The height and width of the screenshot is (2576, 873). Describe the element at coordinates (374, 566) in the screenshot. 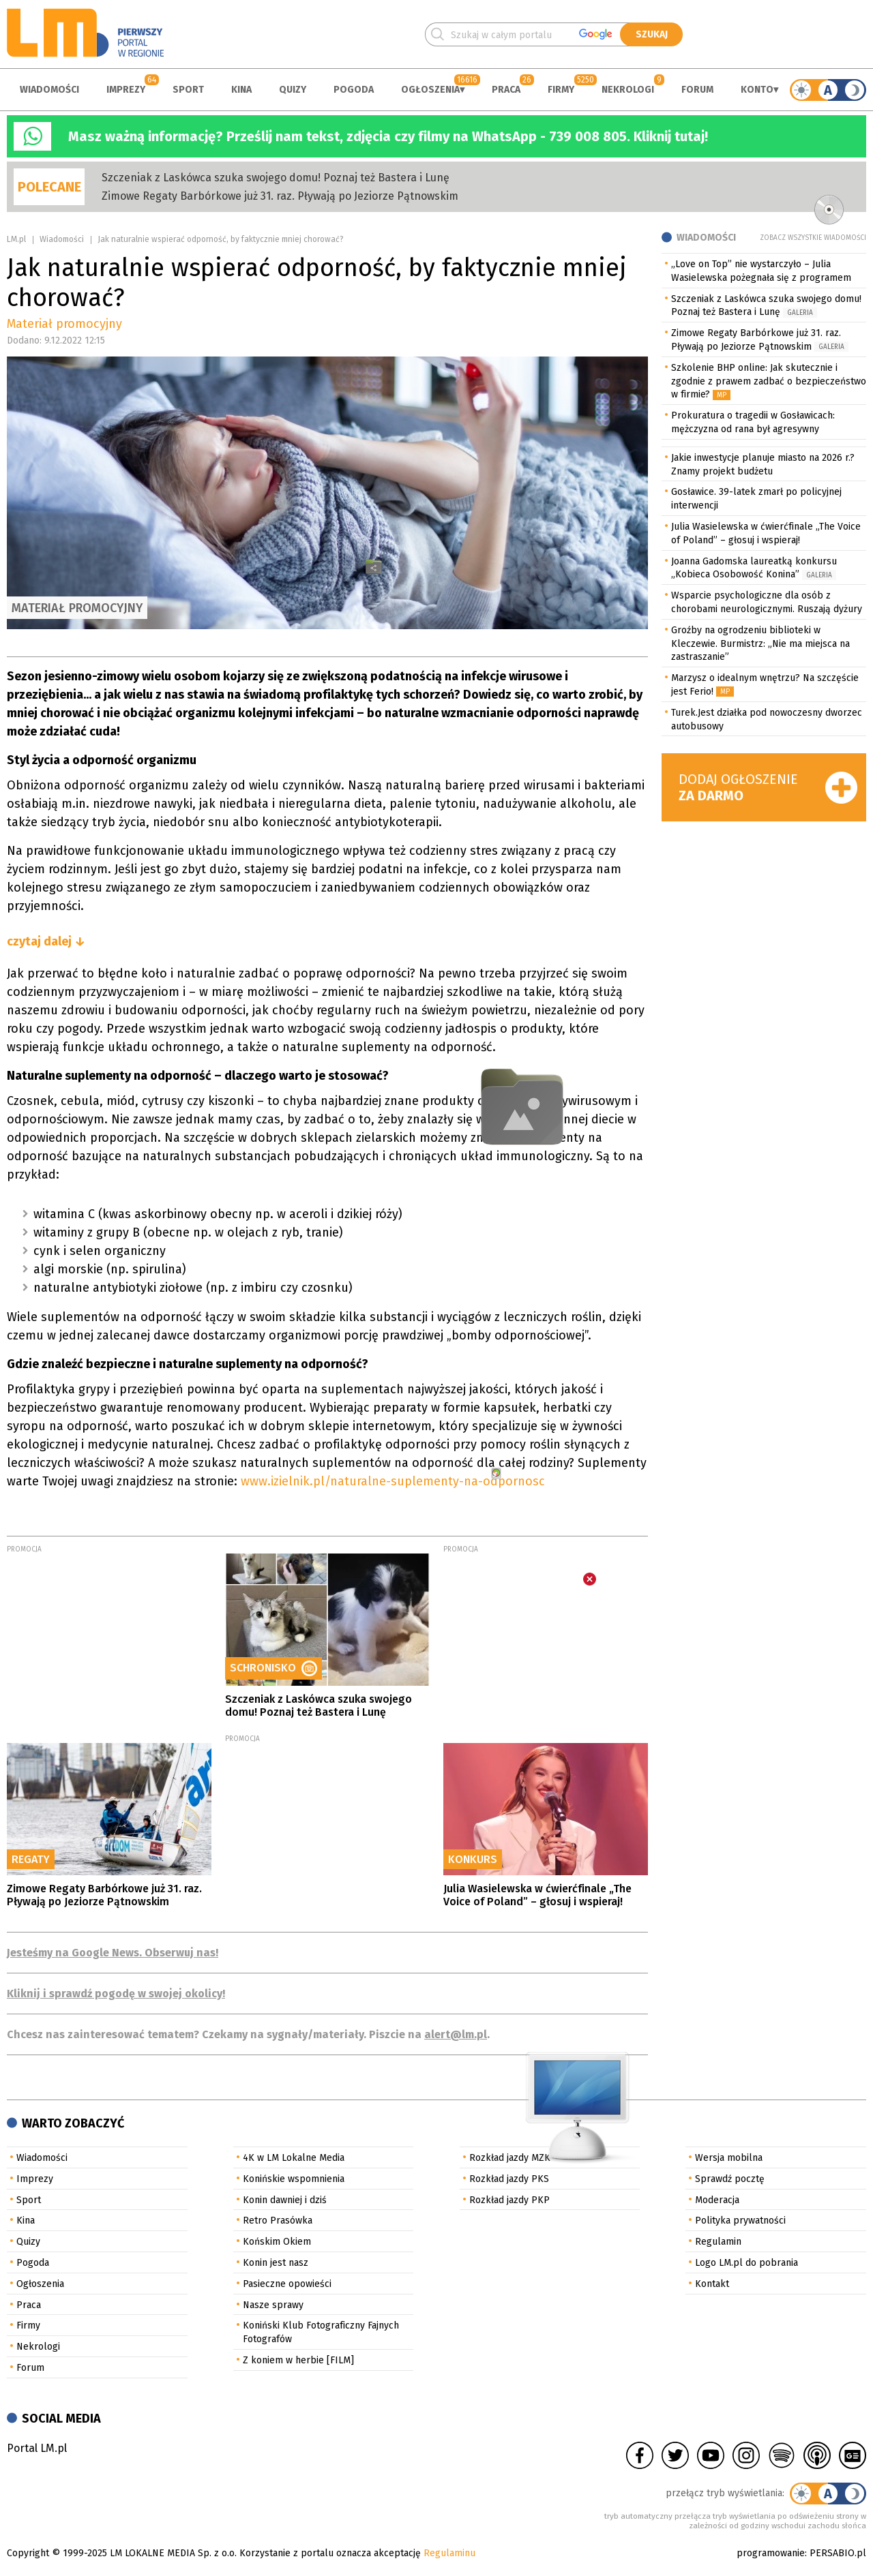

I see `access your public shared folder` at that location.